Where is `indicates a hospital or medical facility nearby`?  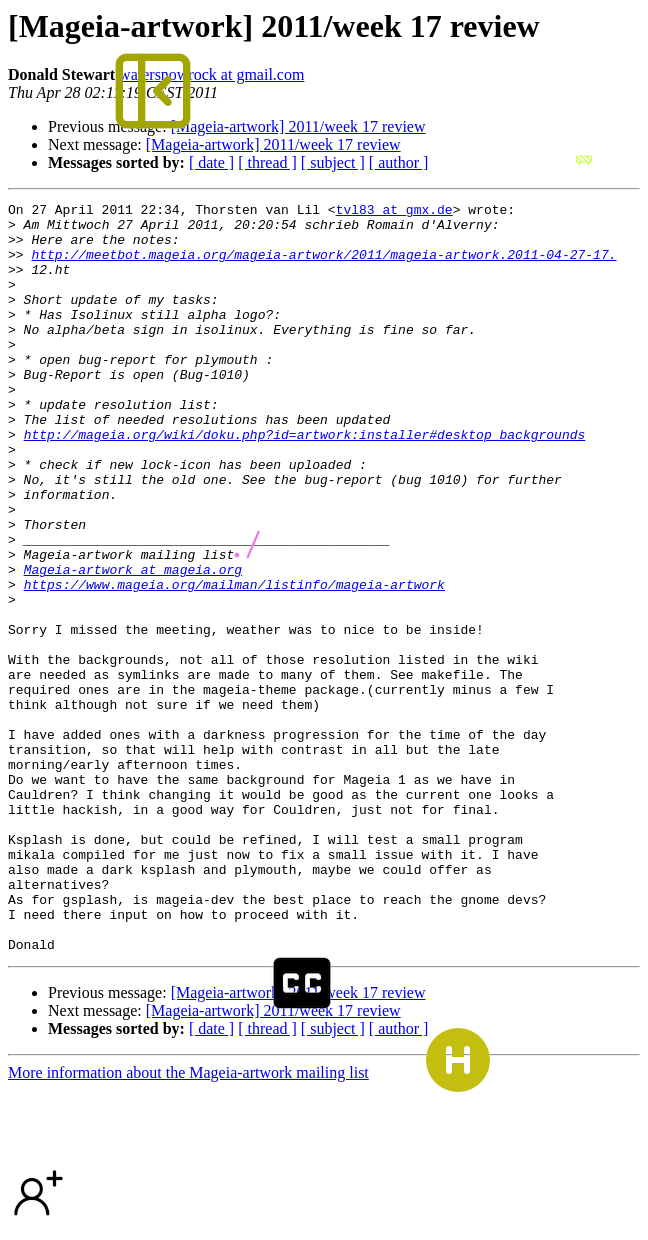
indicates a hospital or medical facility nearby is located at coordinates (458, 1060).